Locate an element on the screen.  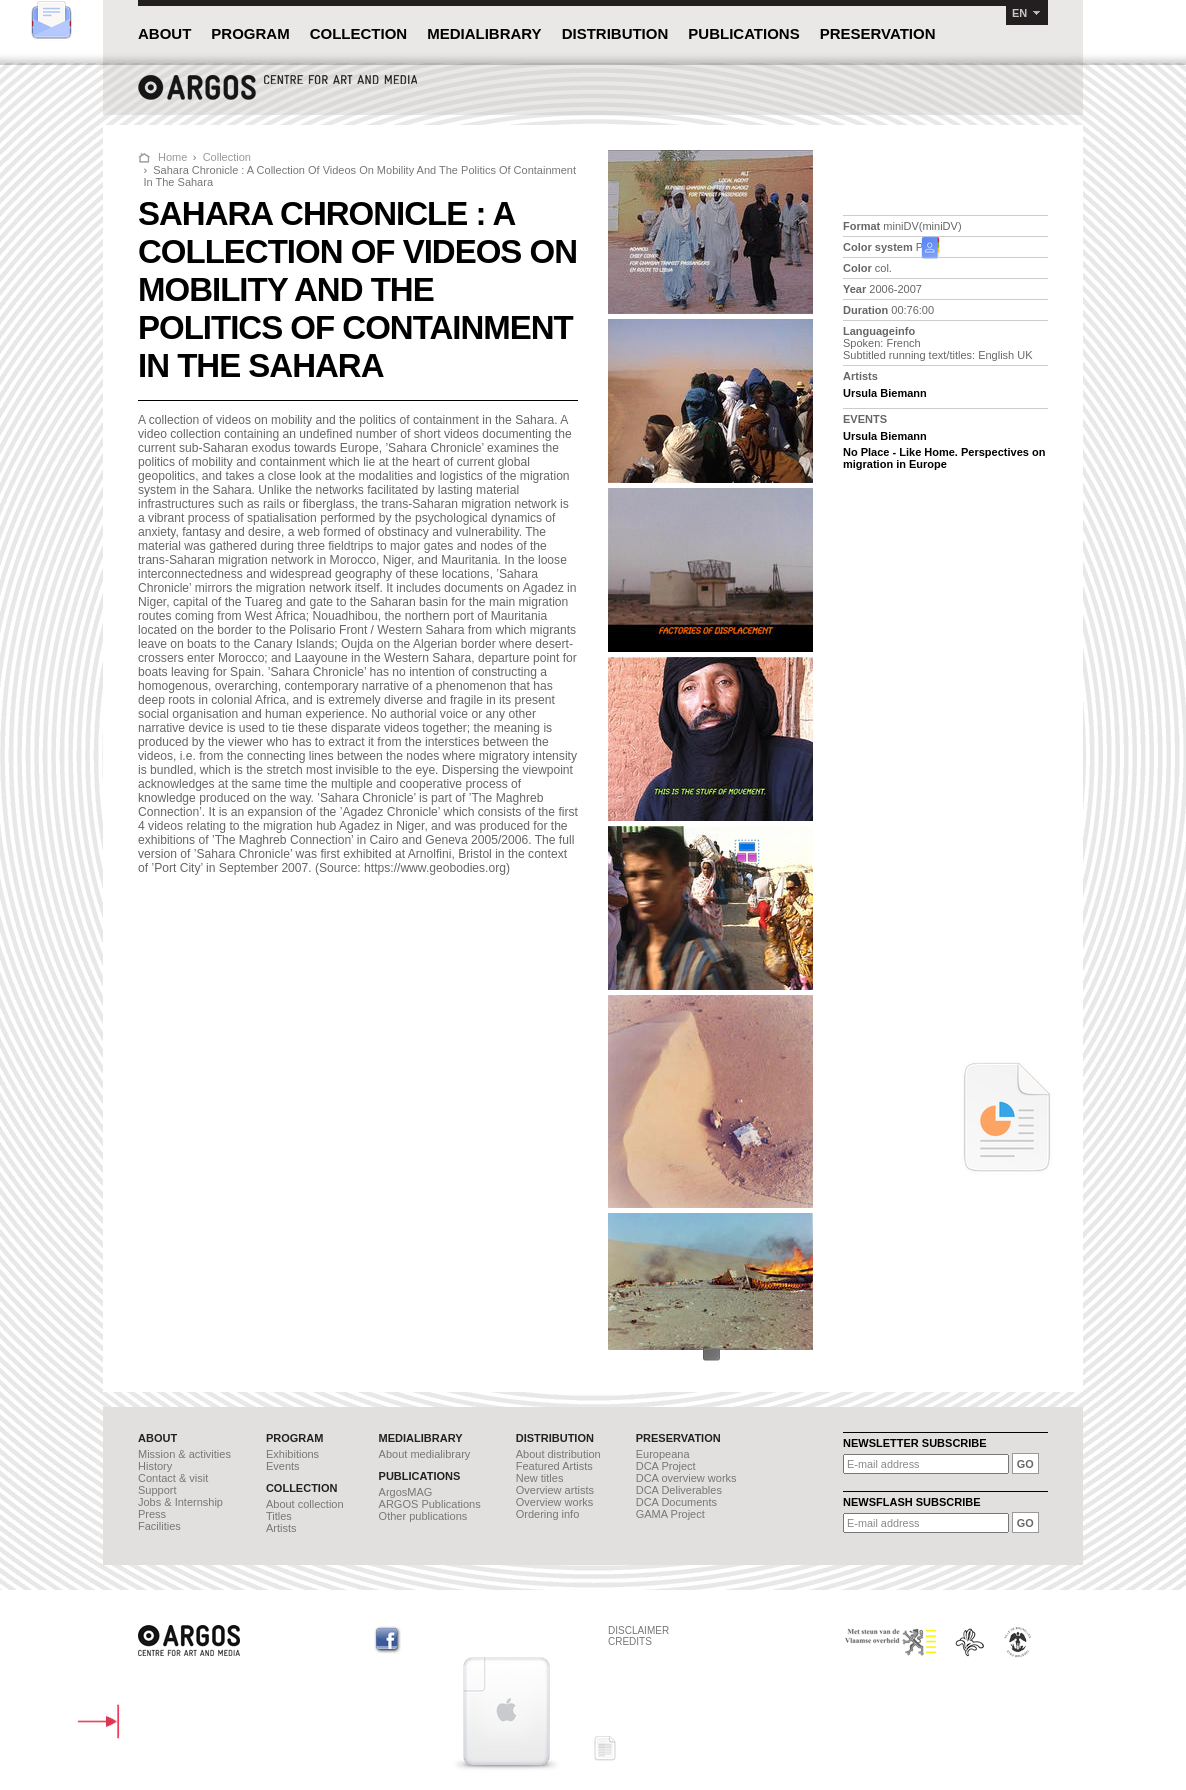
open contacts or address book app is located at coordinates (930, 247).